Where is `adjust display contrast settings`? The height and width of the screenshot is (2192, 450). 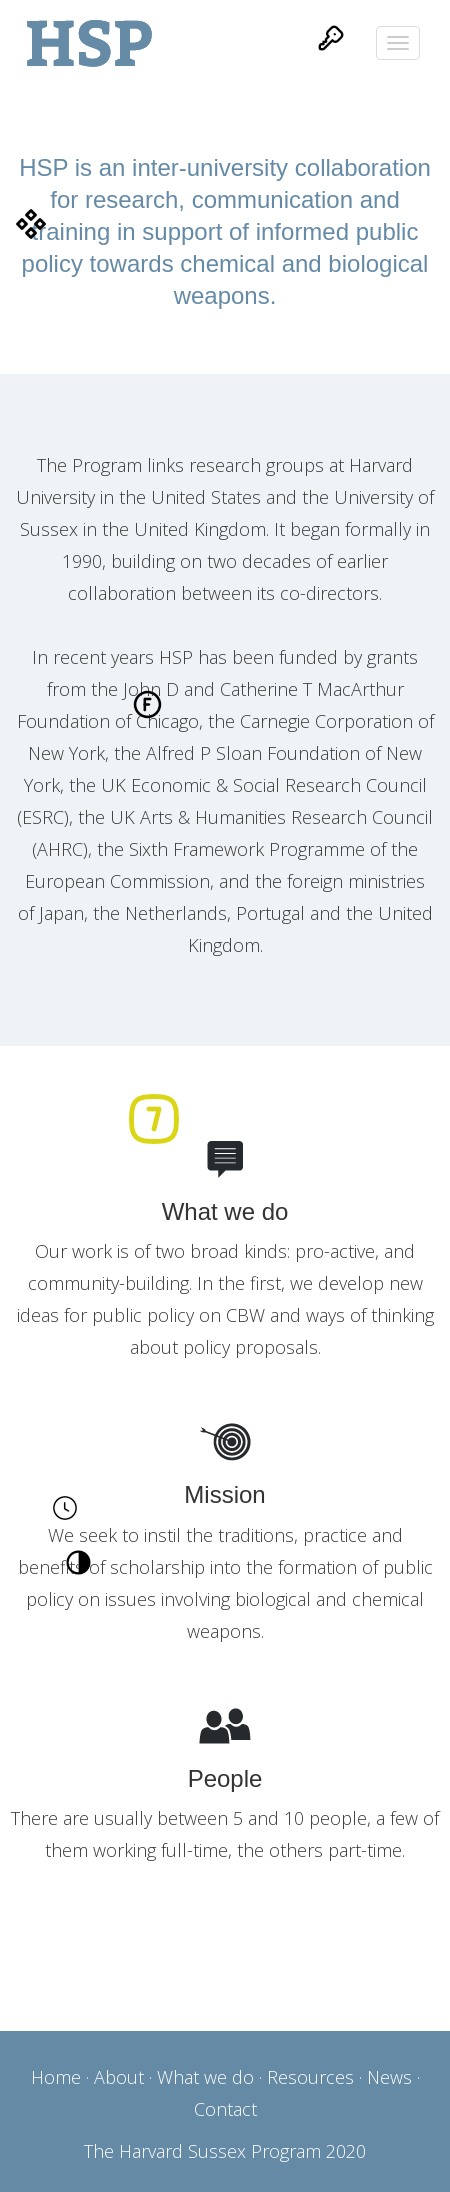
adjust display contrast settings is located at coordinates (78, 1562).